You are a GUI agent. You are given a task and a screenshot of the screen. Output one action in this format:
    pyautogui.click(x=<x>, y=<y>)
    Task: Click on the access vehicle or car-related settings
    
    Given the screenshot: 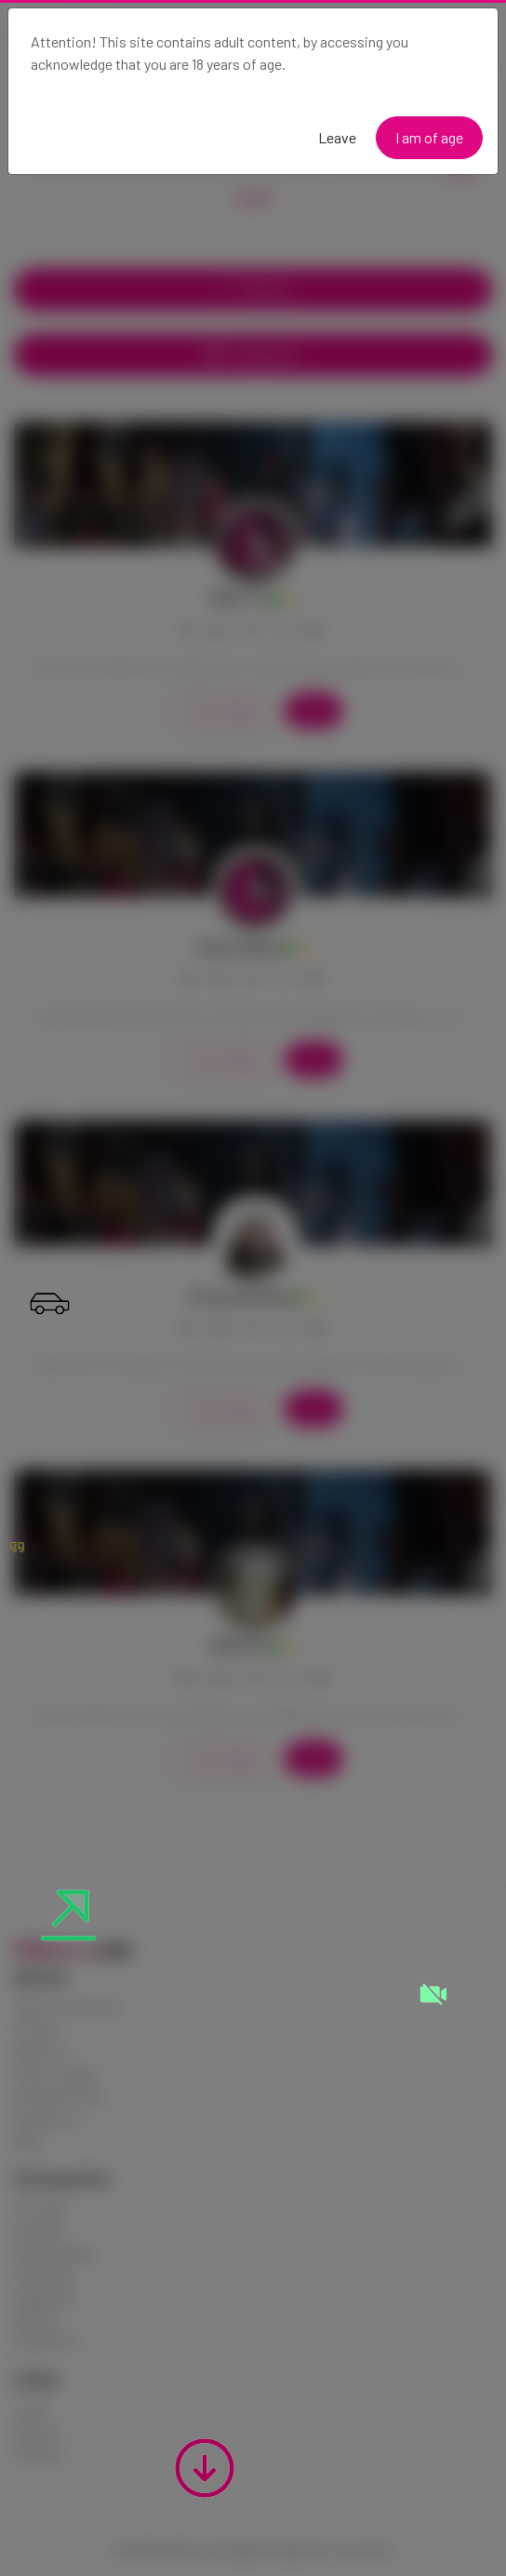 What is the action you would take?
    pyautogui.click(x=49, y=1302)
    